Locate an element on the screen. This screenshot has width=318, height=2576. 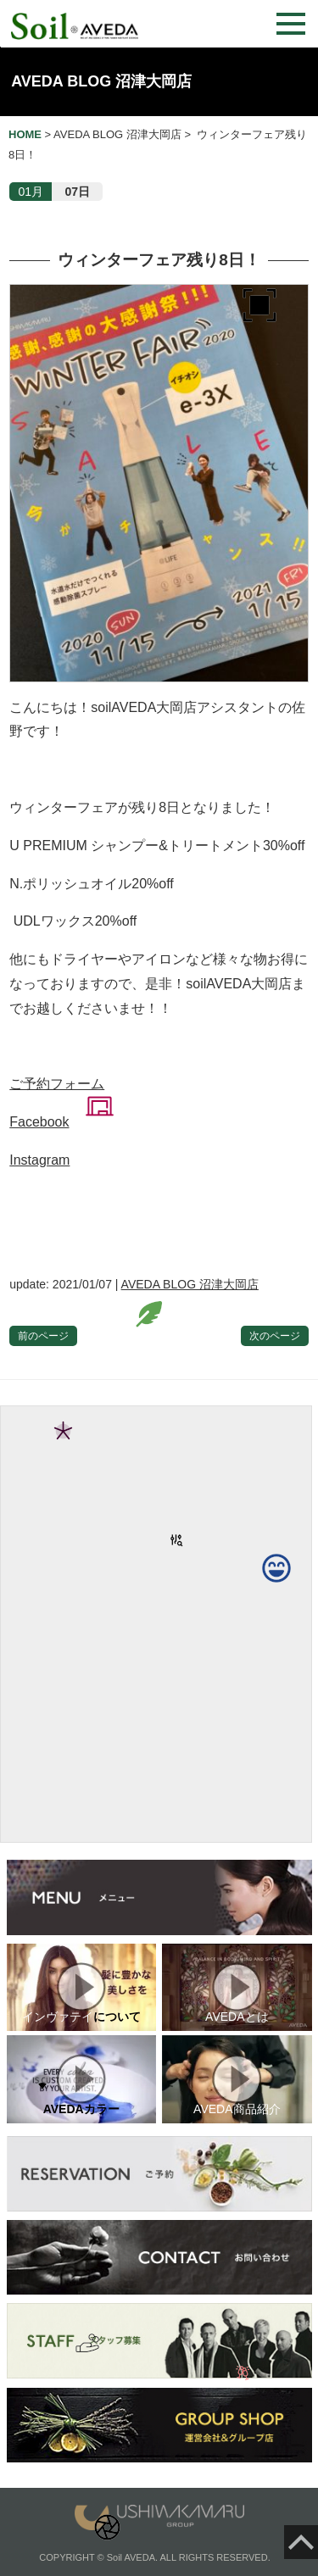
indicates a required field in a form is located at coordinates (63, 1431).